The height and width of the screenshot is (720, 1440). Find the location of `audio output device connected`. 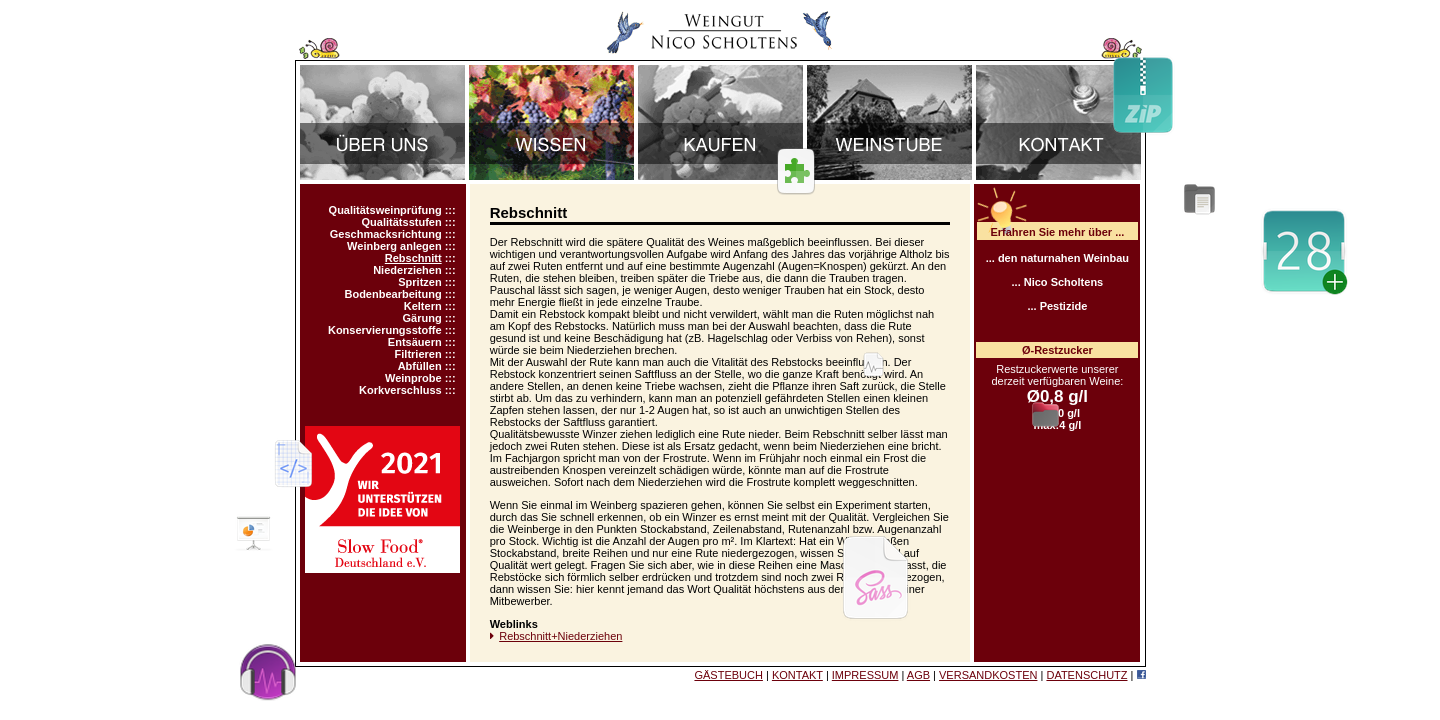

audio output device connected is located at coordinates (268, 672).